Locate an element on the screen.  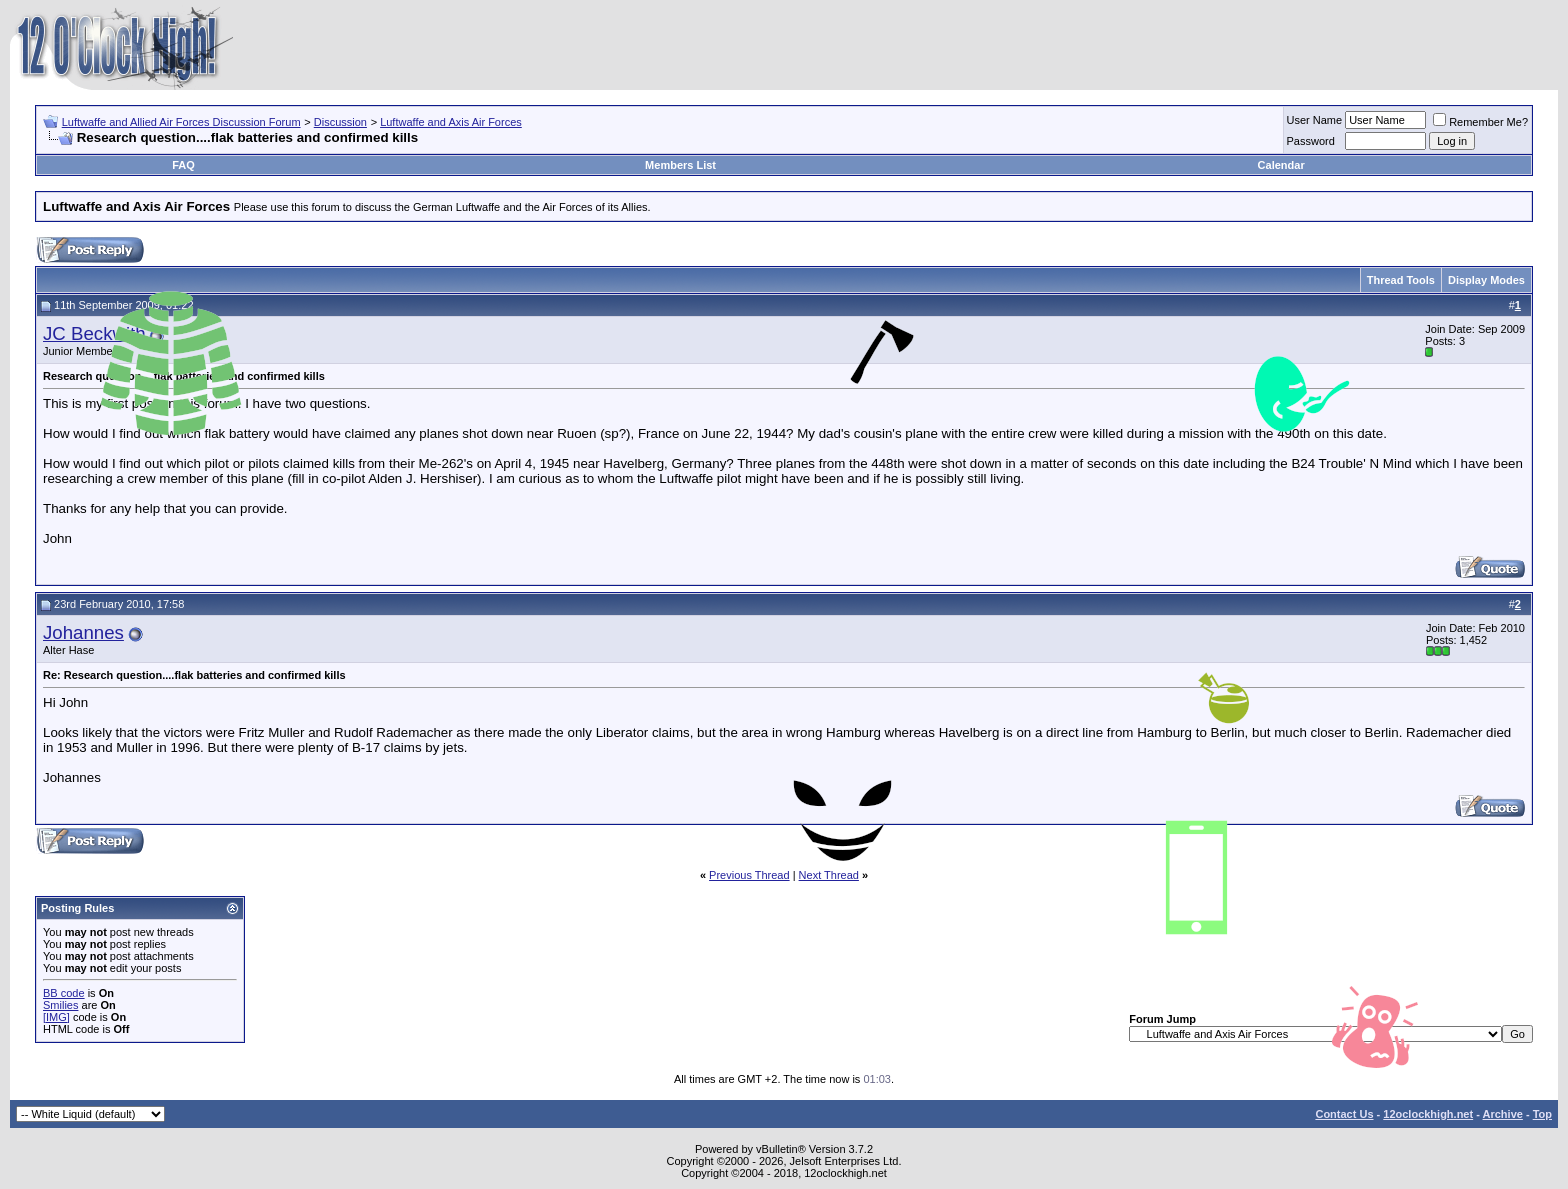
indicates a fear or horror game element is located at coordinates (1373, 1028).